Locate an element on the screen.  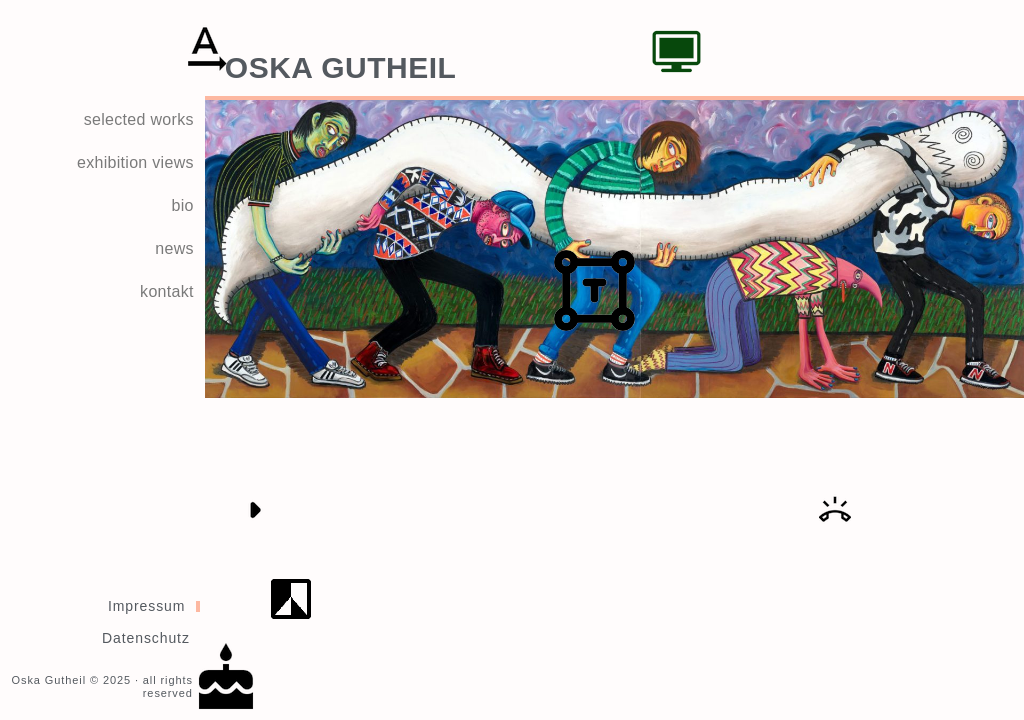
apply black and white filter to image is located at coordinates (291, 599).